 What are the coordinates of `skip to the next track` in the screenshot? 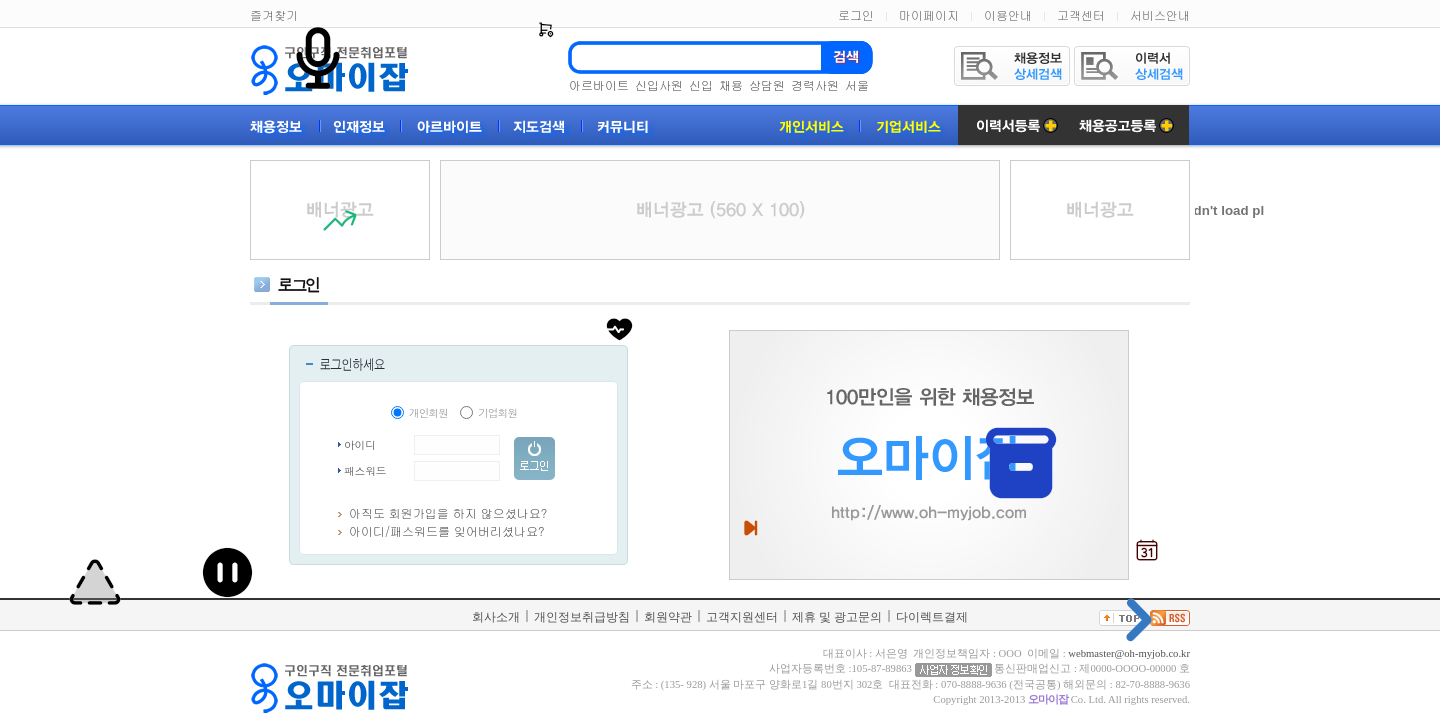 It's located at (751, 528).